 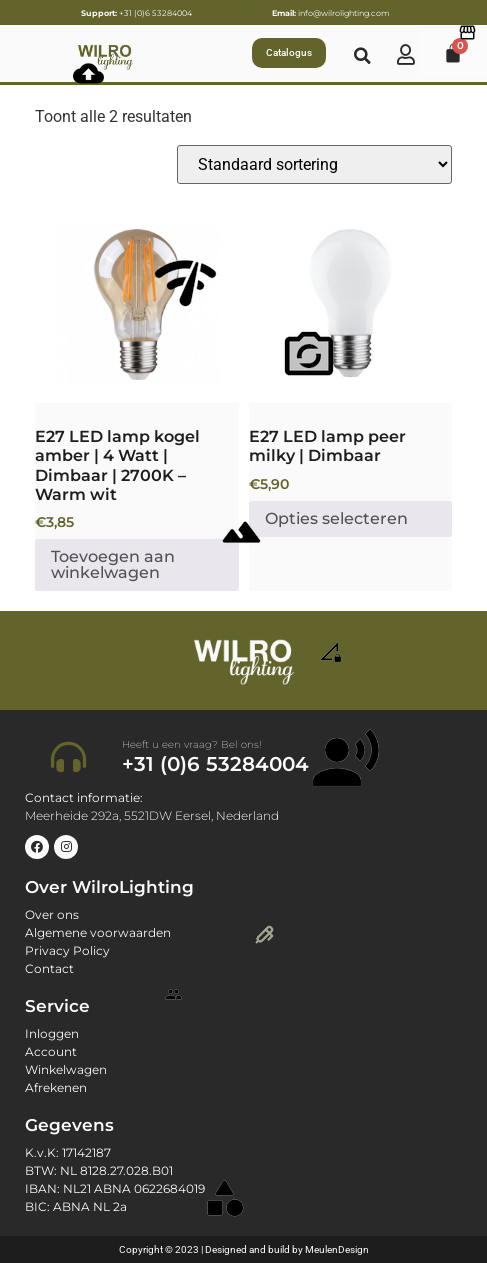 What do you see at coordinates (224, 1197) in the screenshot?
I see `browse or filter by category` at bounding box center [224, 1197].